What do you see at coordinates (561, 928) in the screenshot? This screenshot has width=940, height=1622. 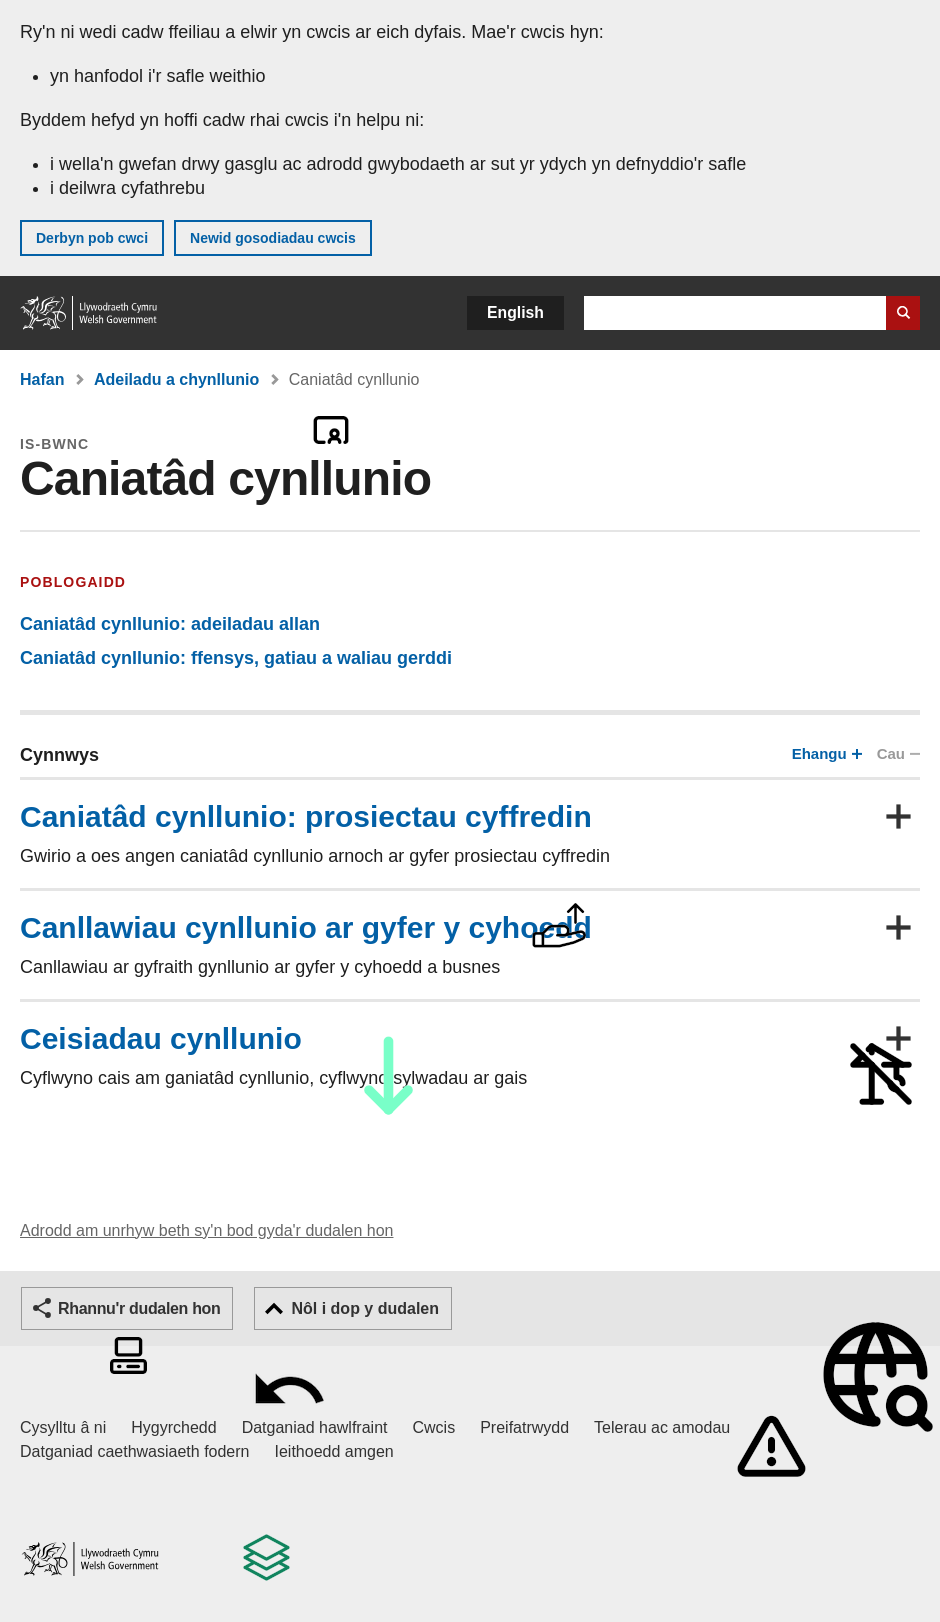 I see `upload or send via hand gesture` at bounding box center [561, 928].